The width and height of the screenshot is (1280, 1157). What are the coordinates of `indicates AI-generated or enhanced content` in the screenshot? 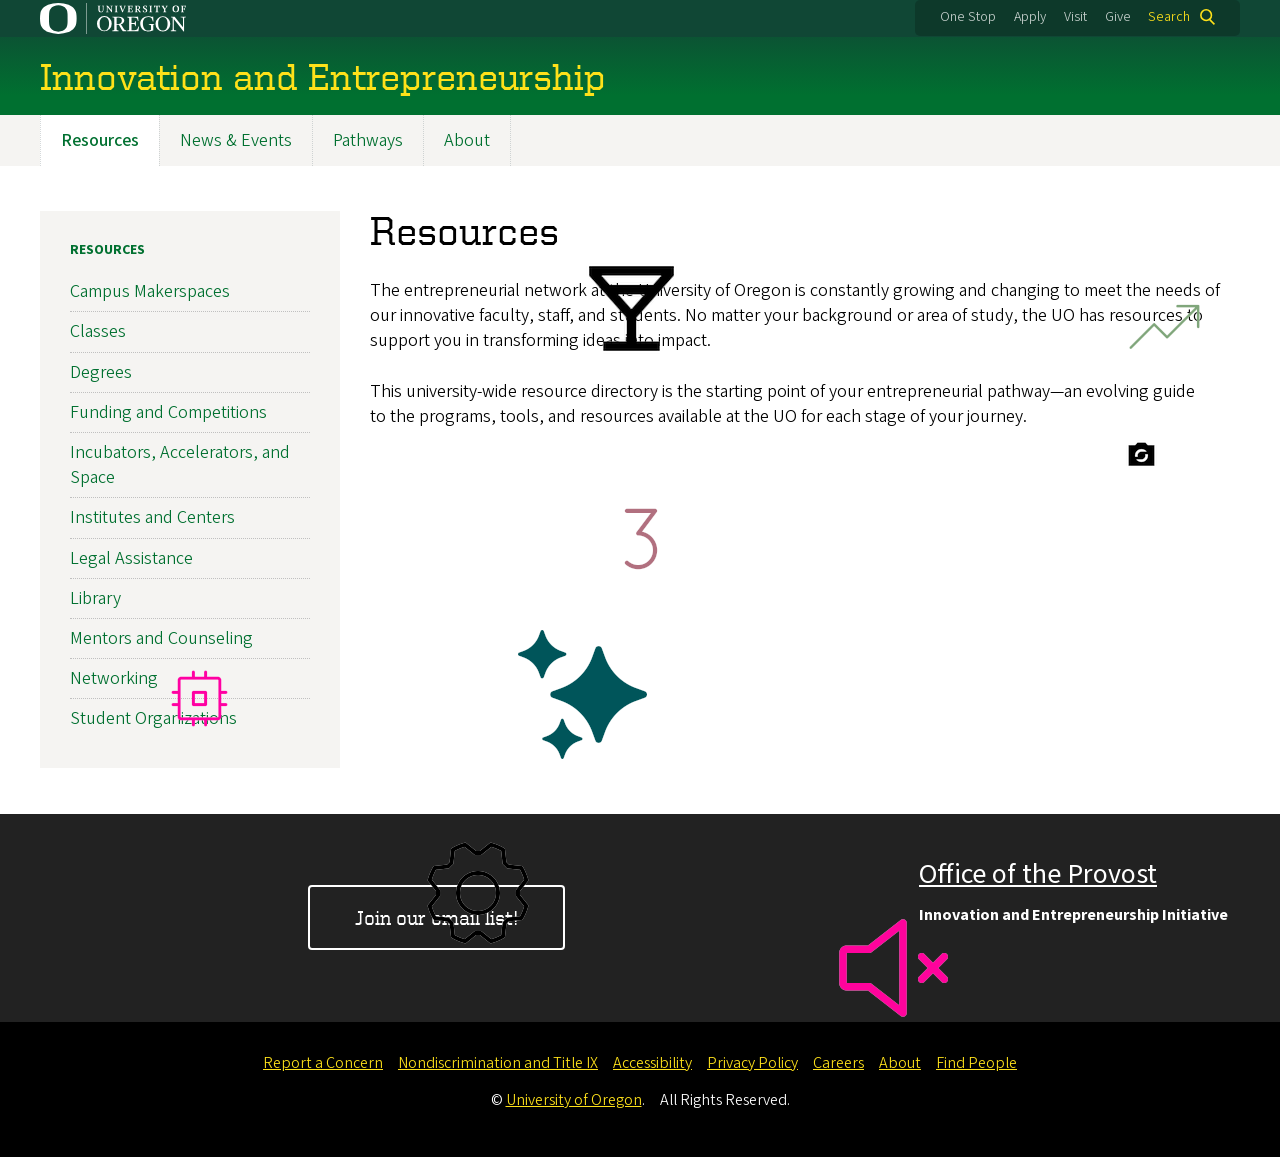 It's located at (582, 694).